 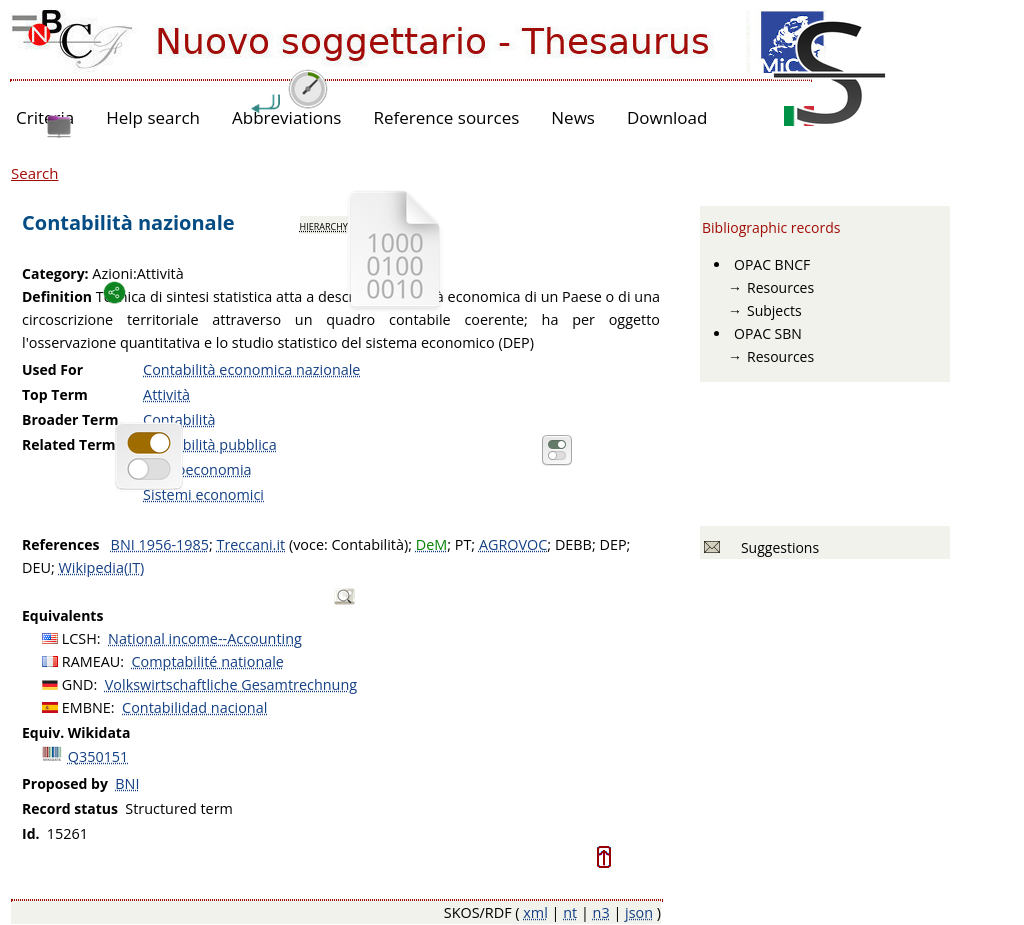 What do you see at coordinates (59, 126) in the screenshot?
I see `access files stored on a remote server or network location` at bounding box center [59, 126].